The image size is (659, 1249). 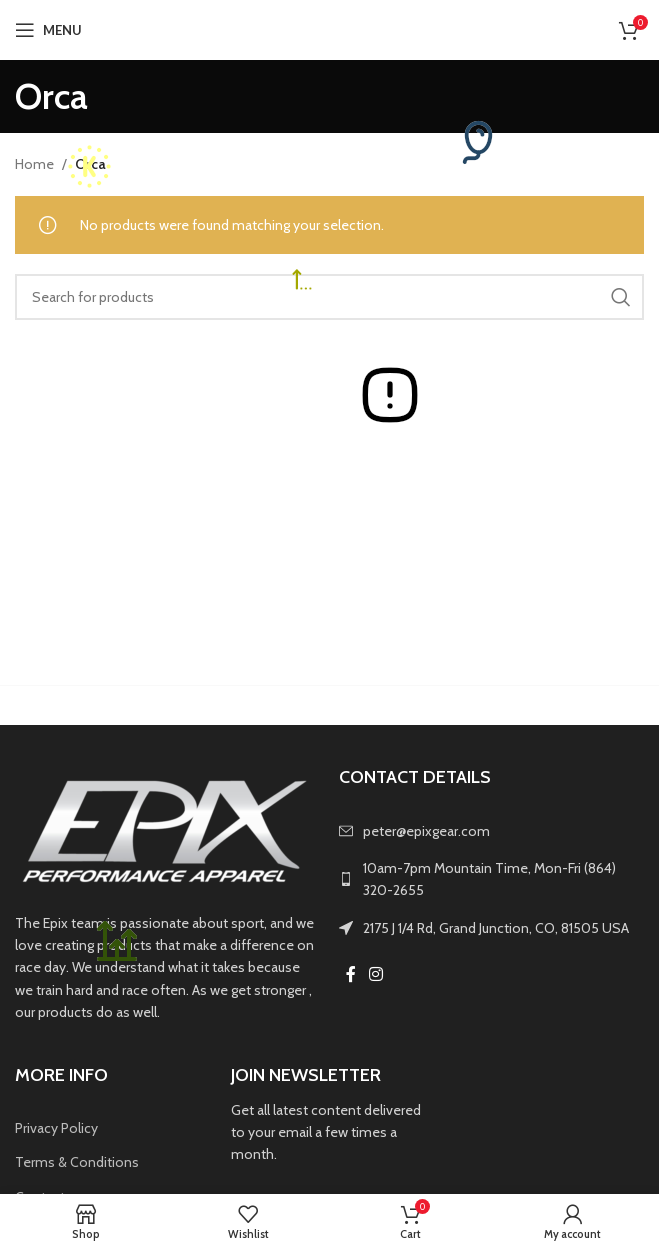 I want to click on indicates a celebration or birthday event, so click(x=478, y=142).